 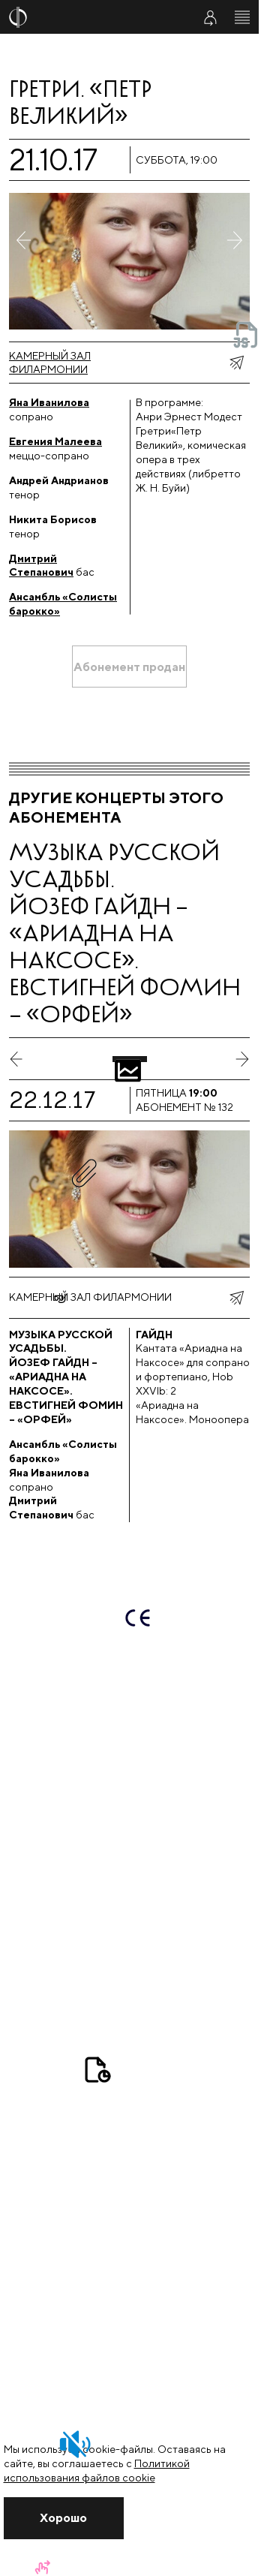 I want to click on mute audio or sound, so click(x=74, y=2444).